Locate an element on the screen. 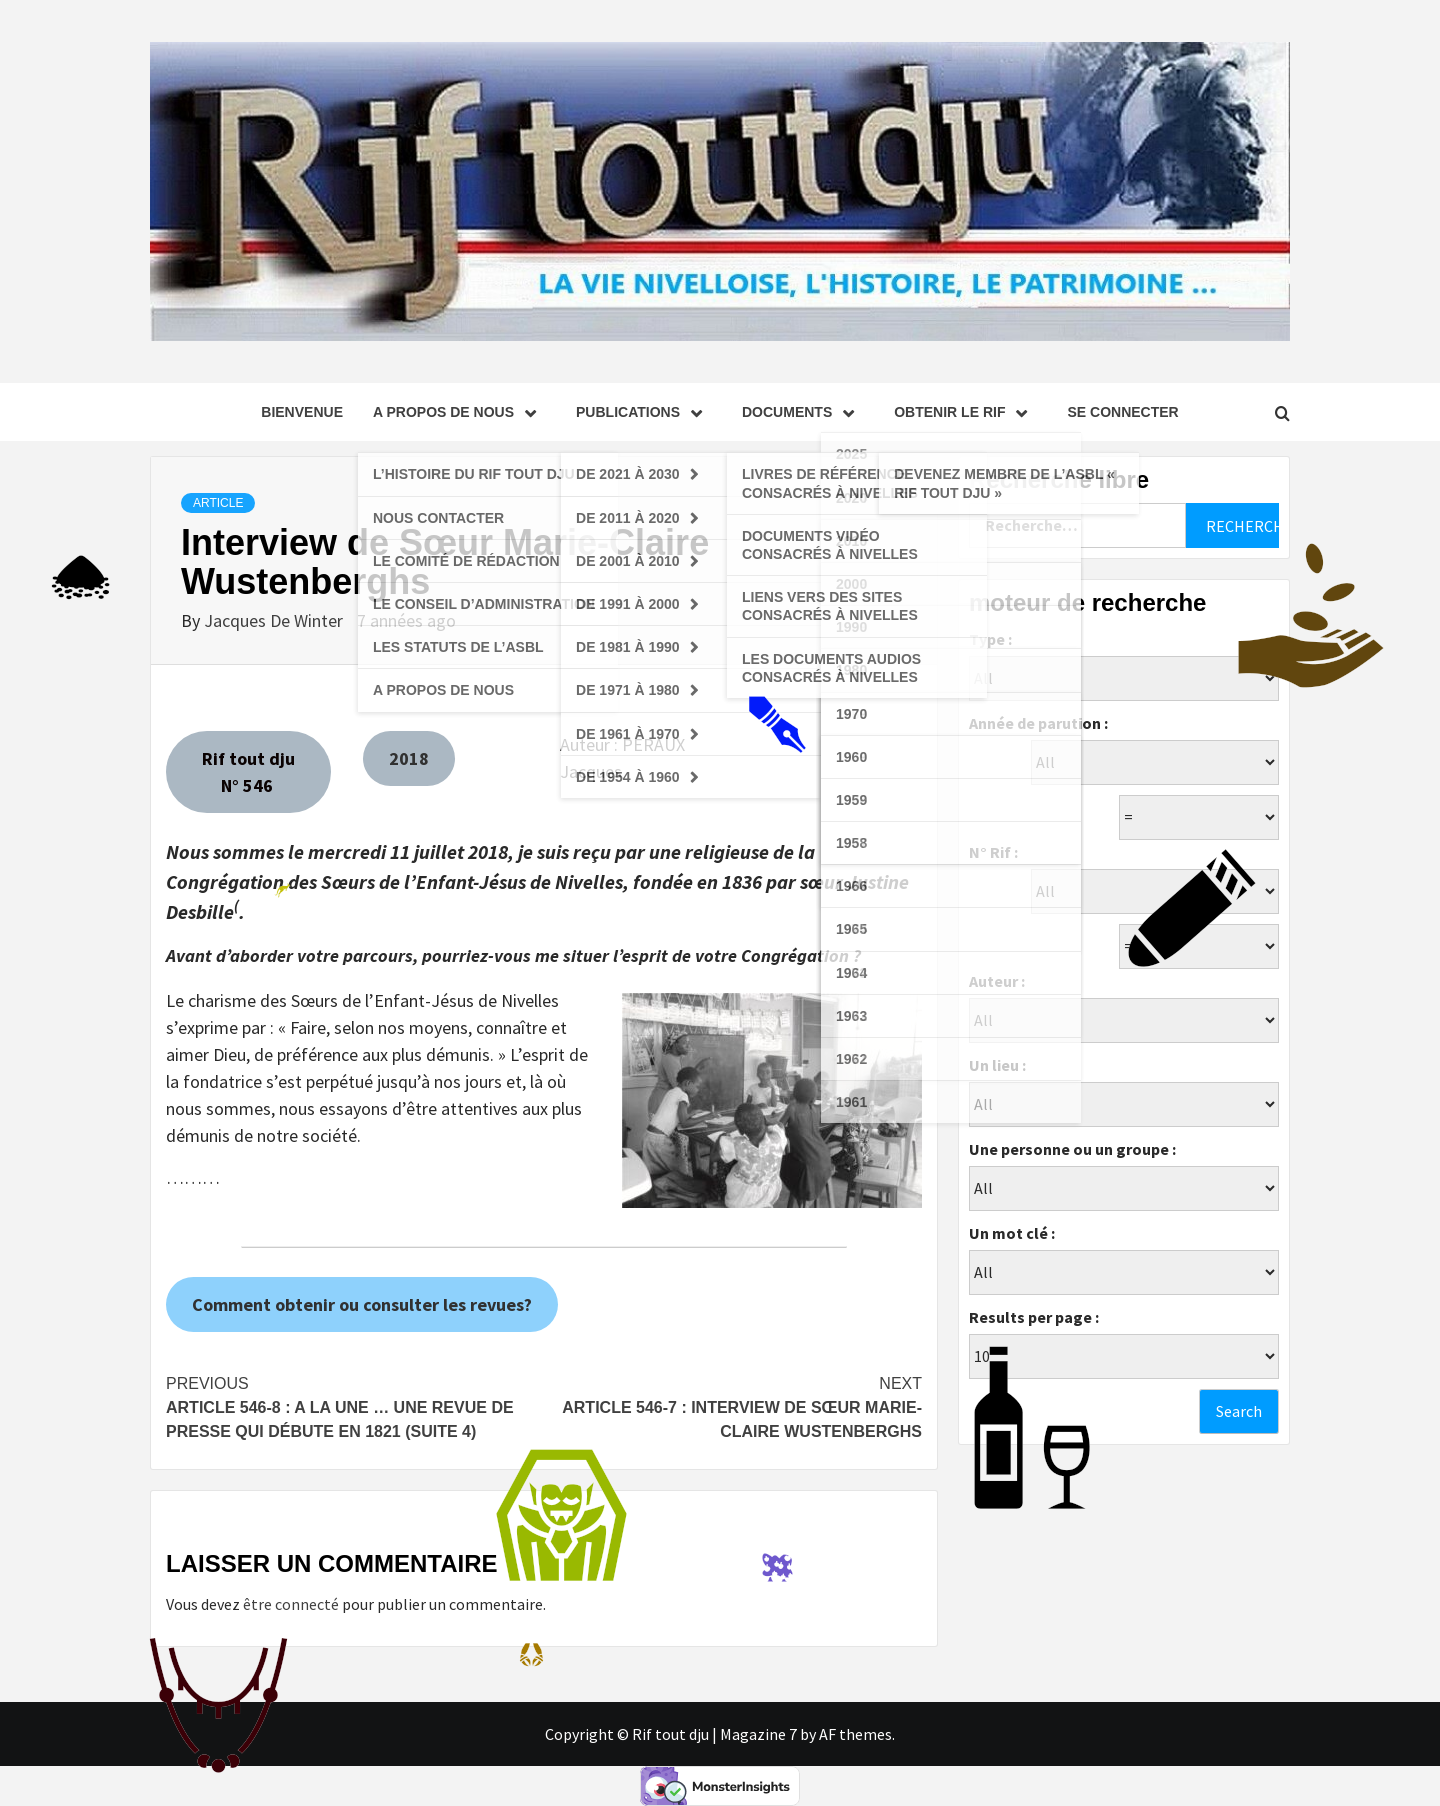 Image resolution: width=1440 pixels, height=1806 pixels. receive a payment or funds is located at coordinates (1311, 615).